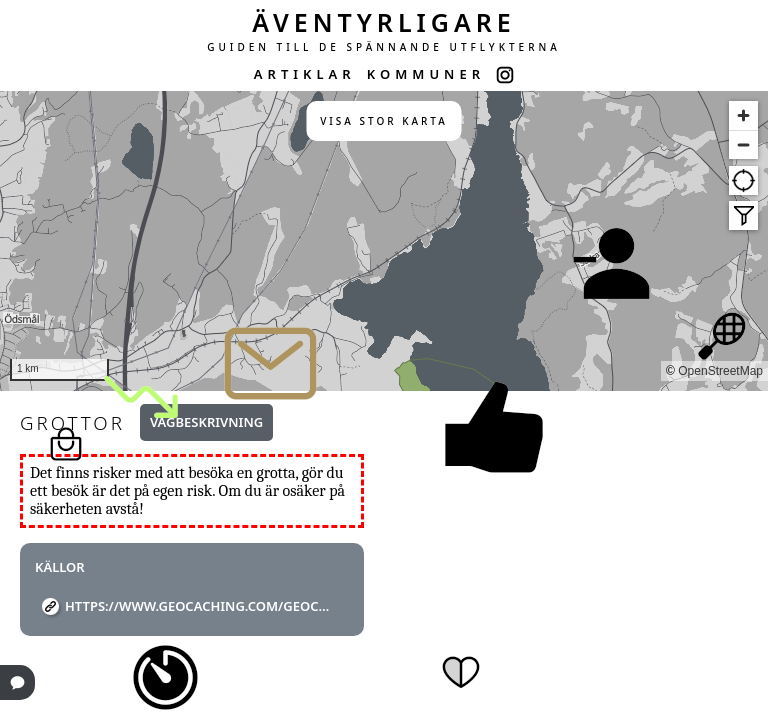 Image resolution: width=768 pixels, height=720 pixels. I want to click on view your shopping bag, so click(66, 444).